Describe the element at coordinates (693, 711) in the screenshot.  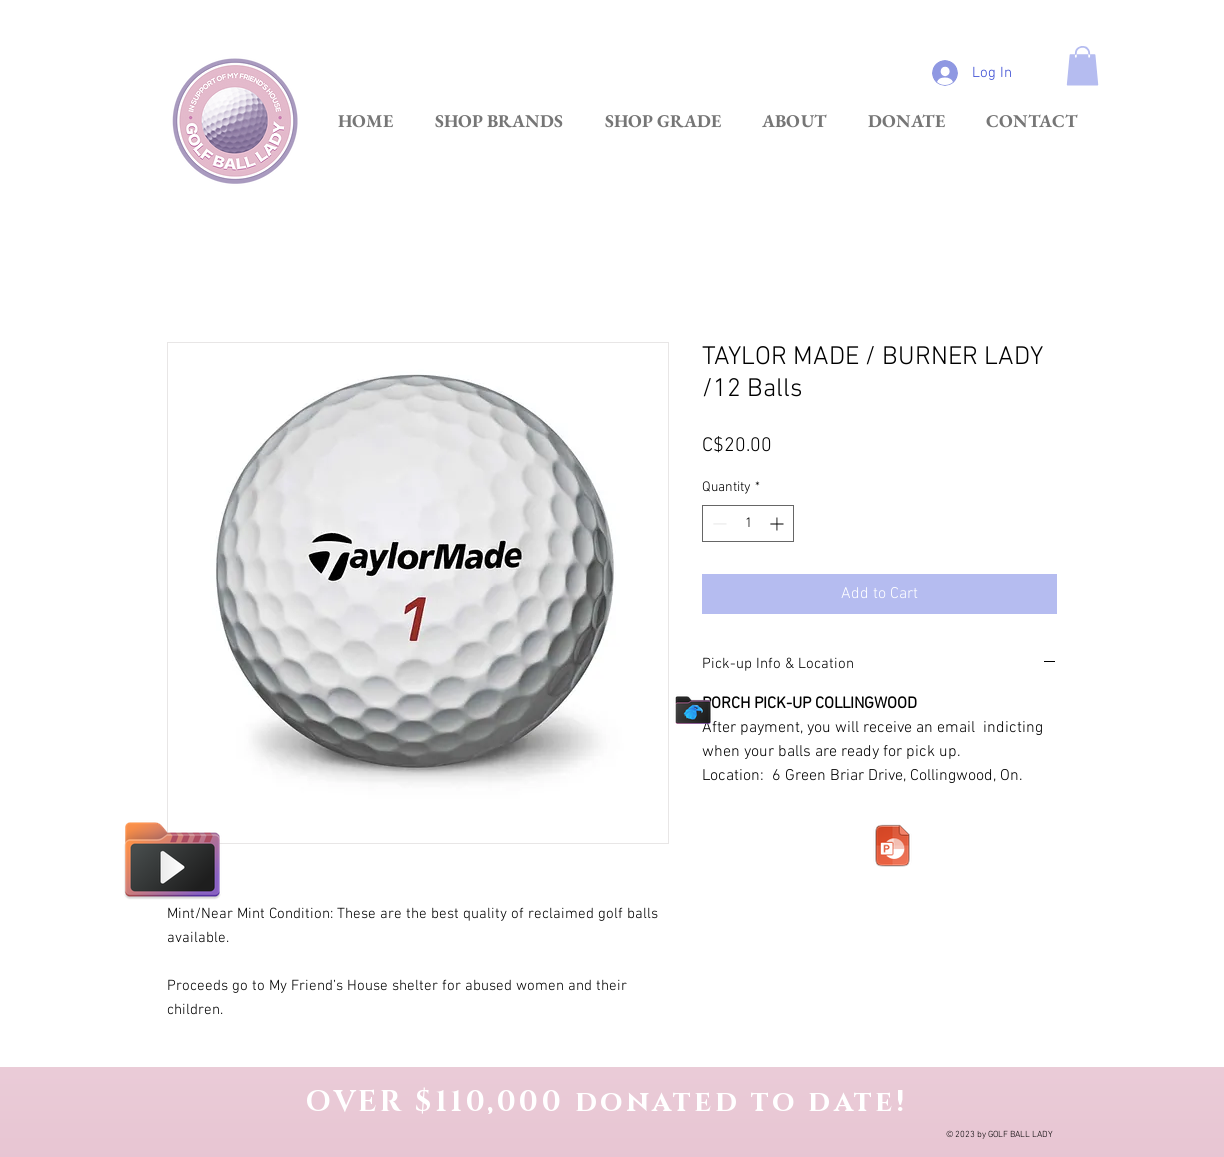
I see `open garuda linux system folder` at that location.